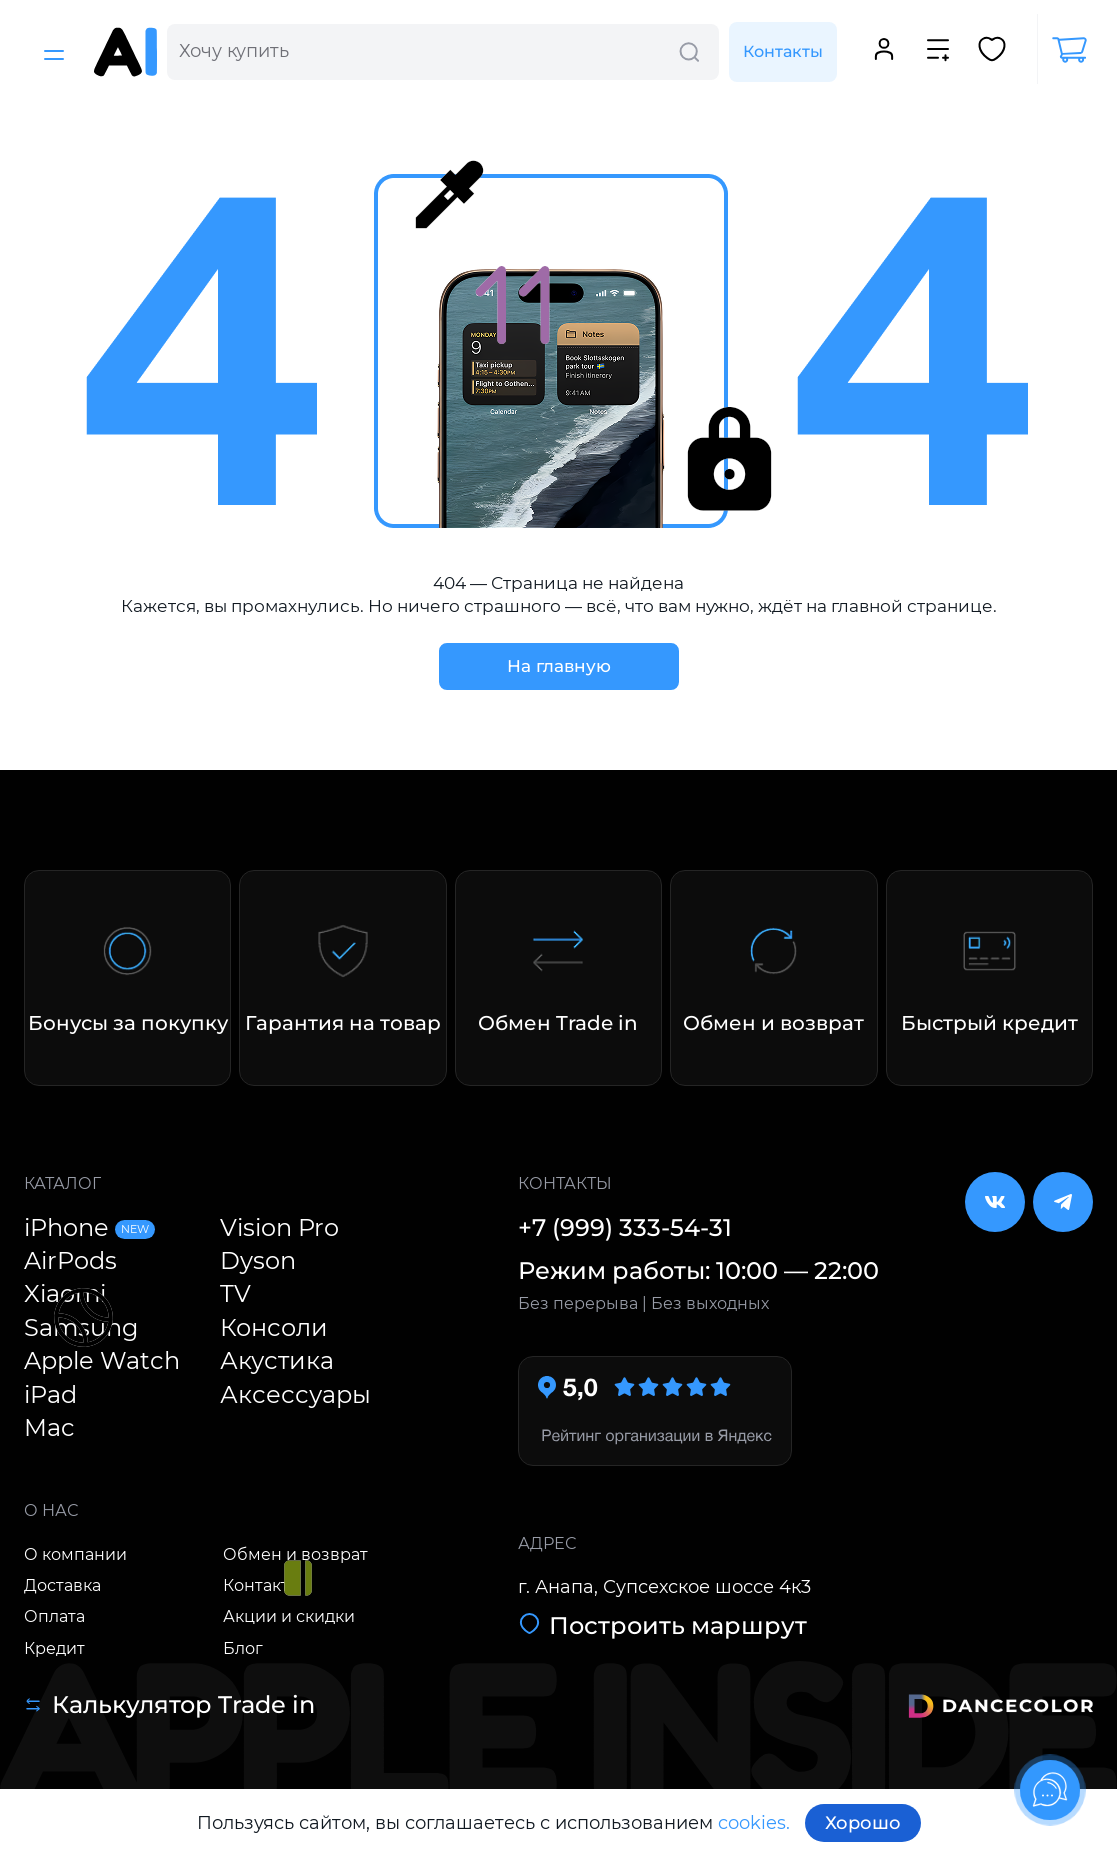 The image size is (1117, 1857). What do you see at coordinates (729, 458) in the screenshot?
I see `lock or secure this item` at bounding box center [729, 458].